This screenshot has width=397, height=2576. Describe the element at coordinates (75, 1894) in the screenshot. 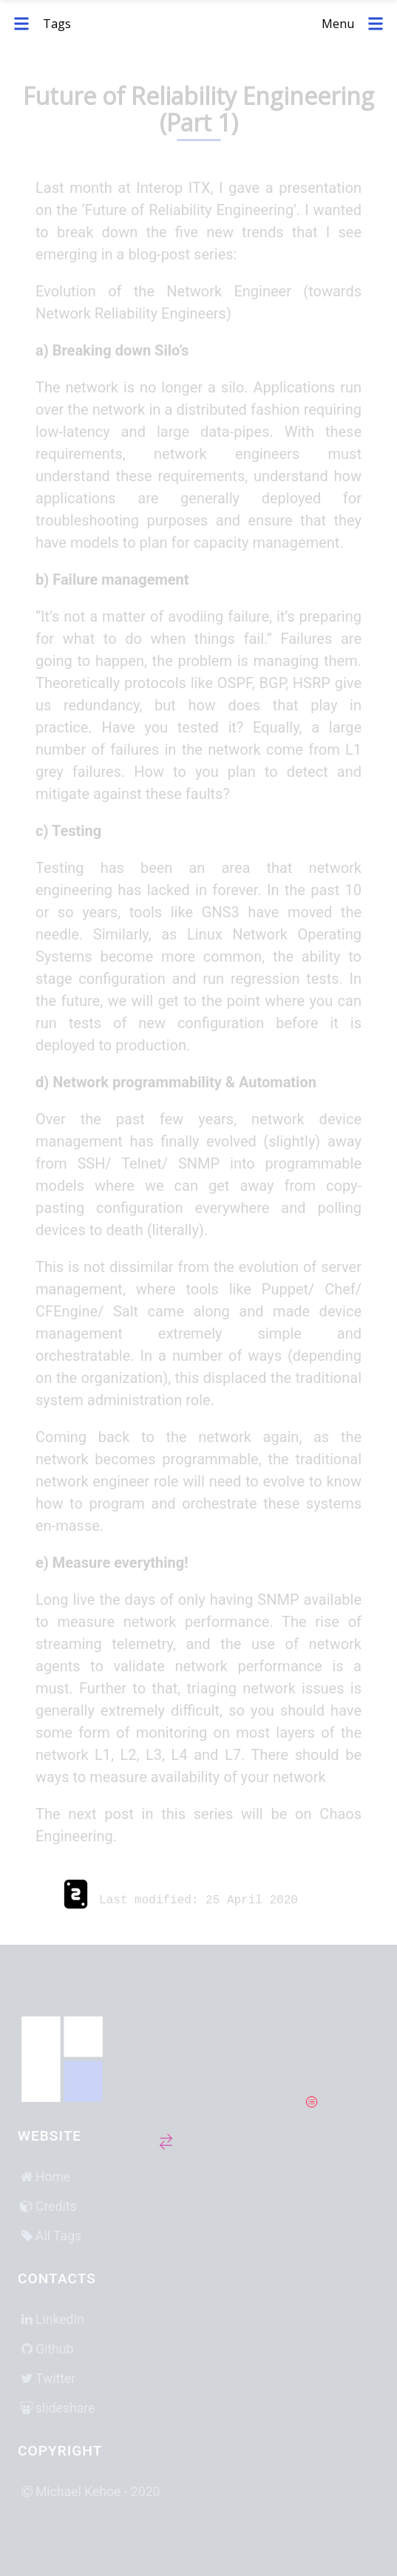

I see `a playing card showing the number 2` at that location.